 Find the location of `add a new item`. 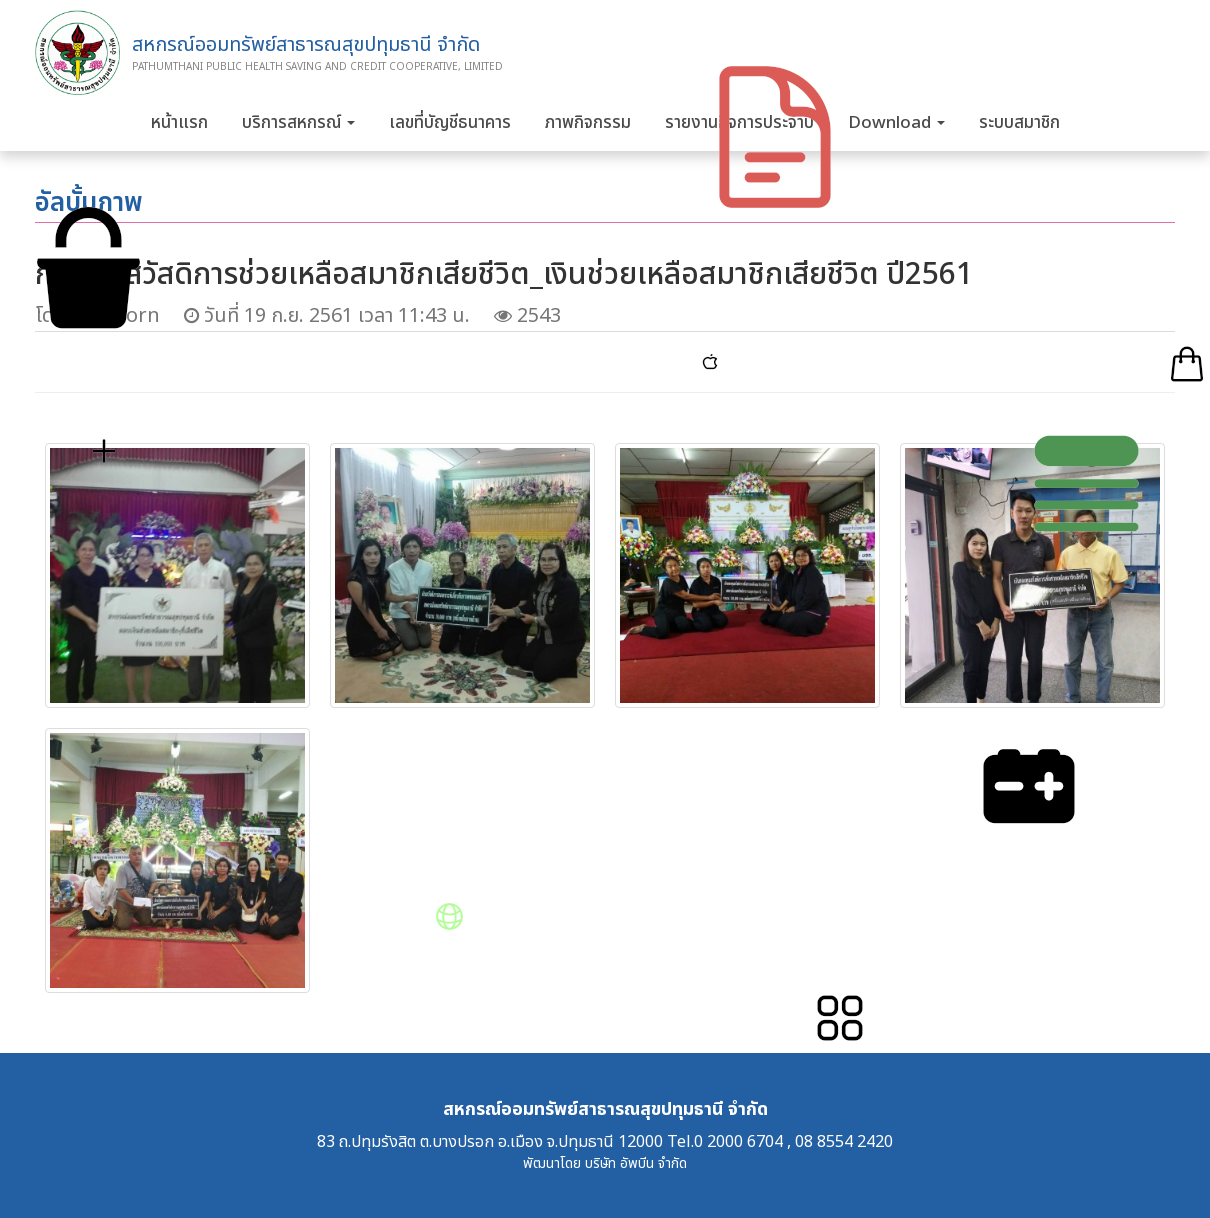

add a new item is located at coordinates (104, 451).